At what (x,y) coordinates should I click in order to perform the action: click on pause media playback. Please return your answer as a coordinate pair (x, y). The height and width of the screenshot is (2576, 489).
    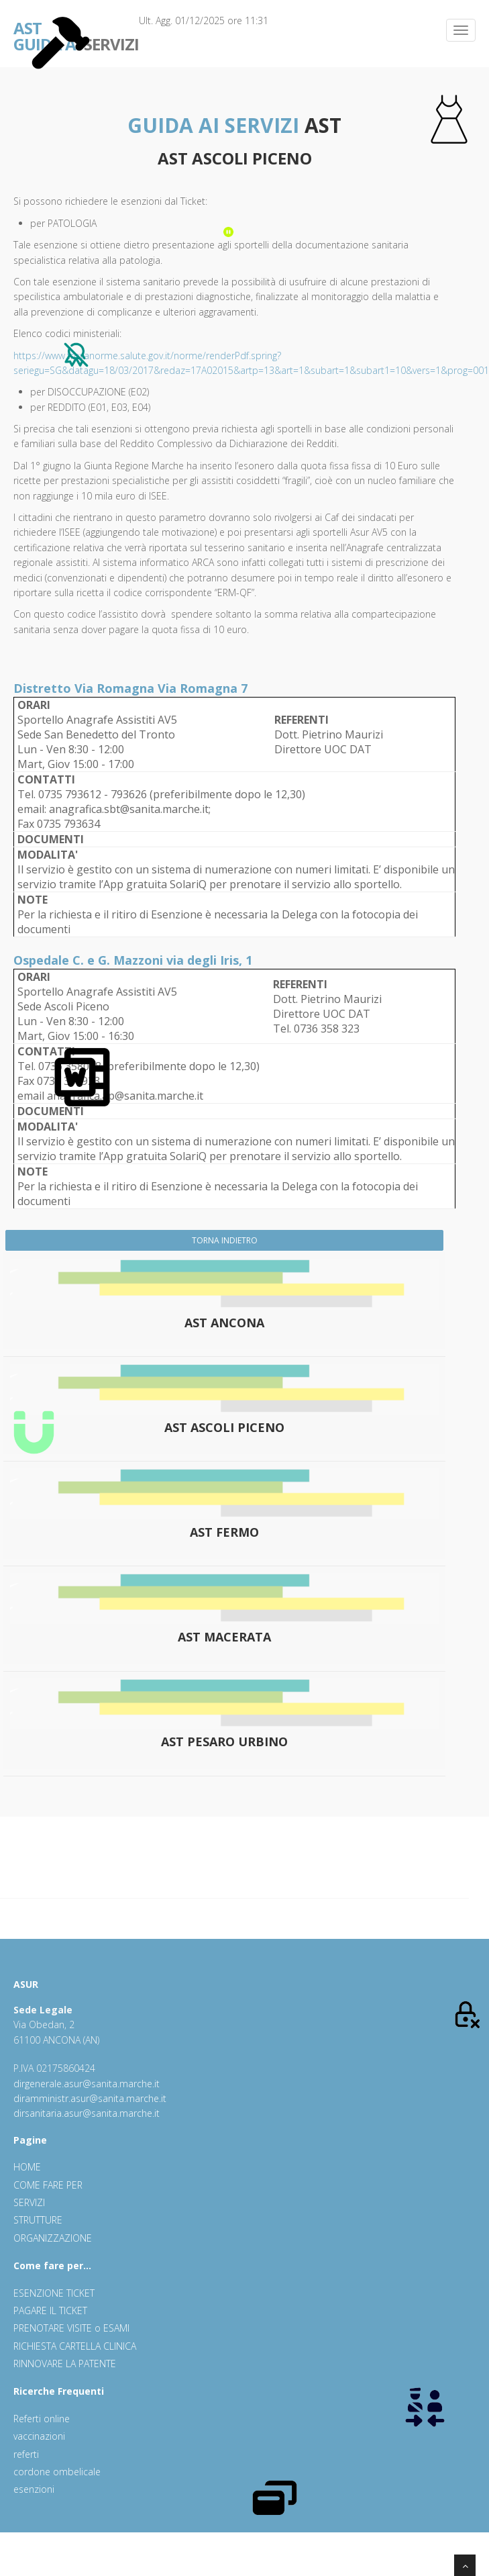
    Looking at the image, I should click on (228, 232).